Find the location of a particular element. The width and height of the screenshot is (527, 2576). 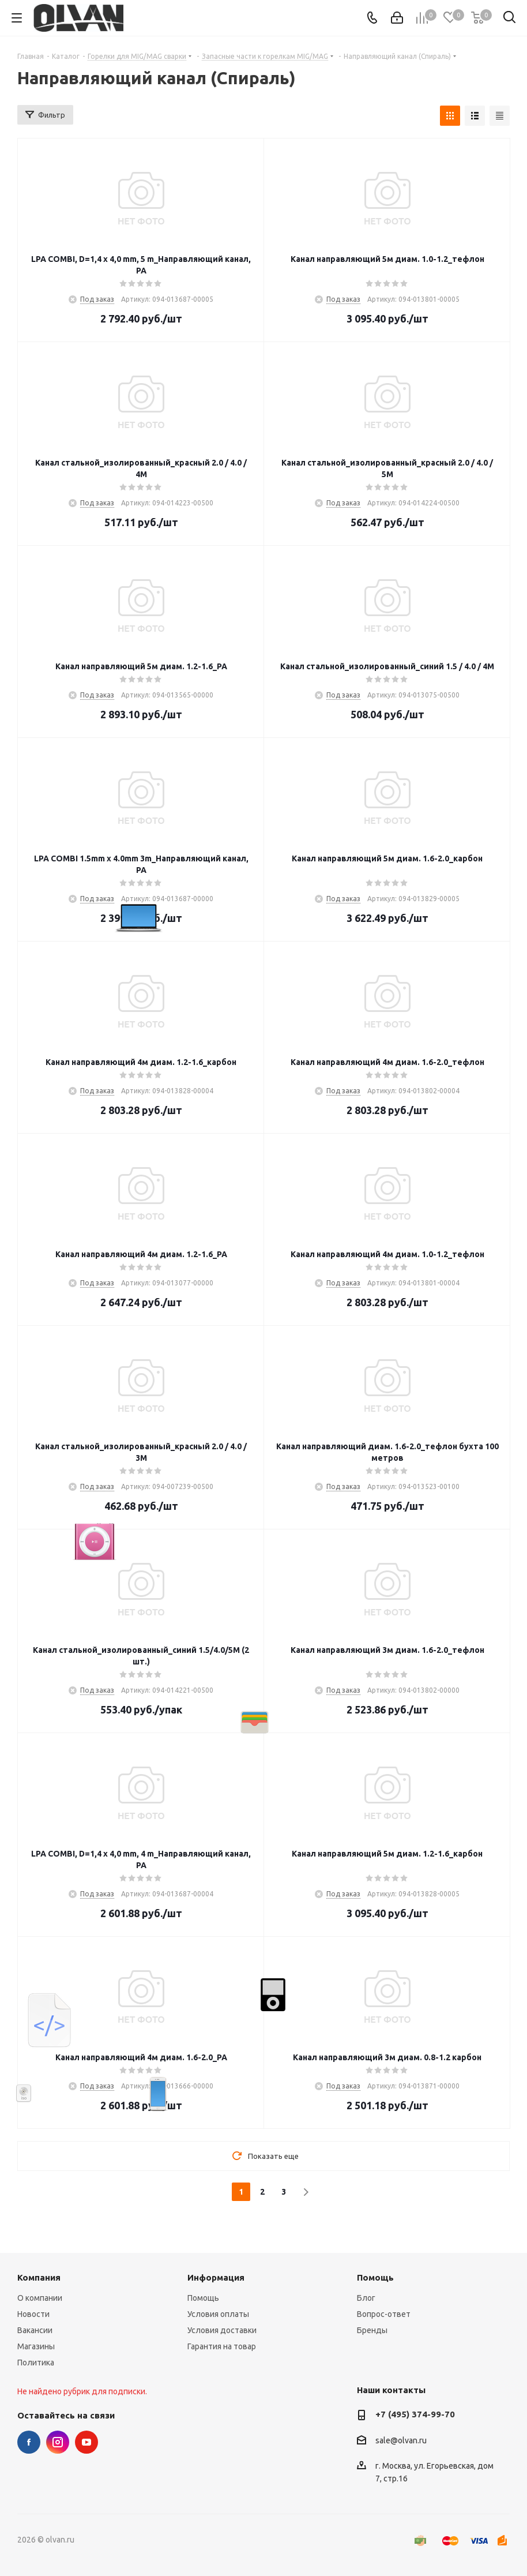

indicates a connected iPhone device is located at coordinates (158, 2094).